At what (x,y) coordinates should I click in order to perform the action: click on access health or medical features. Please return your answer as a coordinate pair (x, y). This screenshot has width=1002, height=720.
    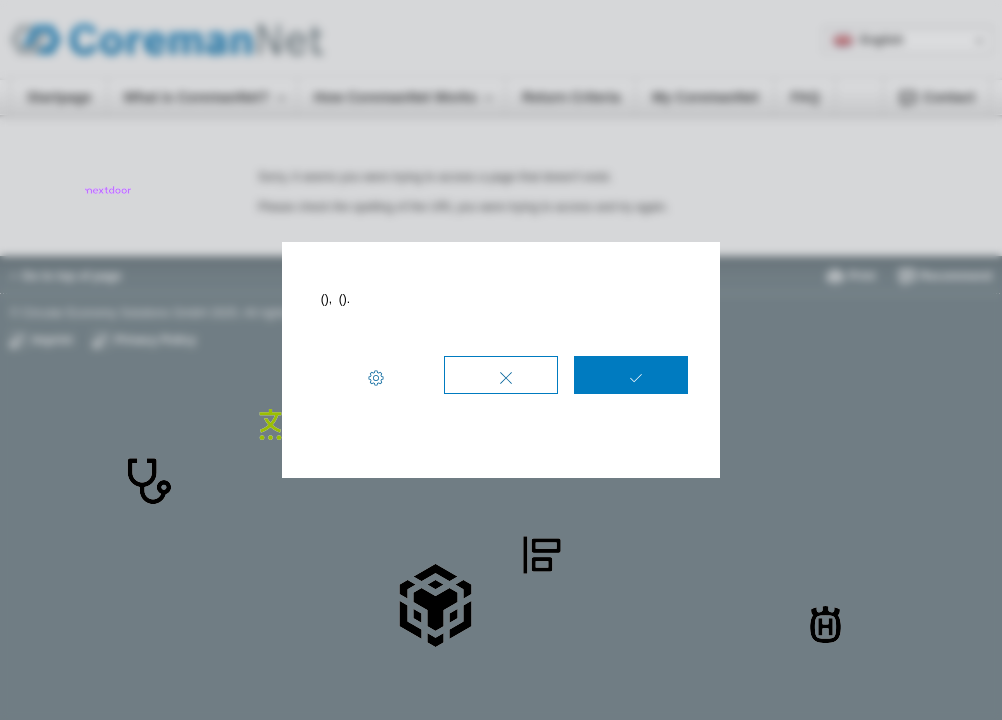
    Looking at the image, I should click on (147, 480).